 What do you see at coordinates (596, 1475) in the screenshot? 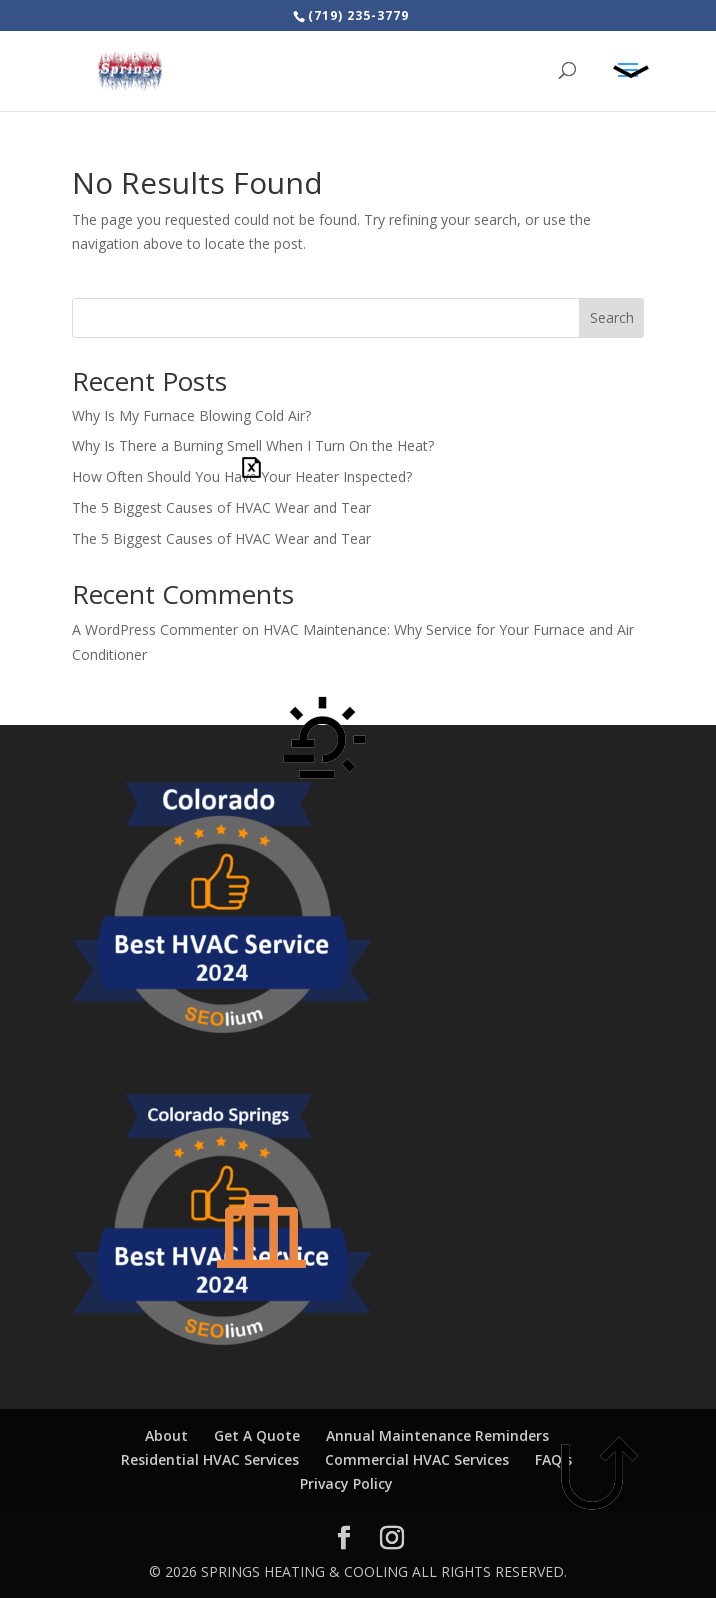
I see `redo or repeat last action` at bounding box center [596, 1475].